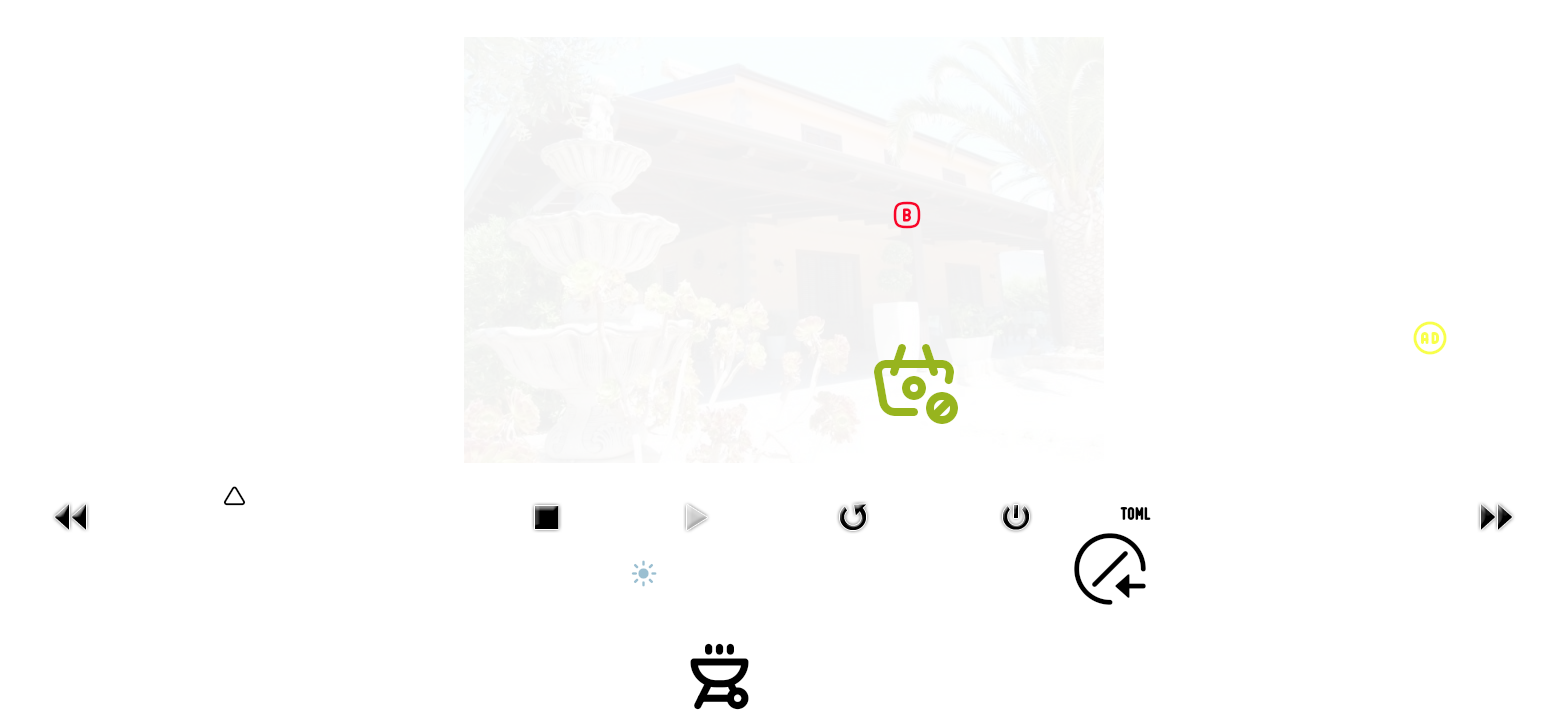 Image resolution: width=1568 pixels, height=720 pixels. Describe the element at coordinates (234, 496) in the screenshot. I see `warning or alert indicator` at that location.